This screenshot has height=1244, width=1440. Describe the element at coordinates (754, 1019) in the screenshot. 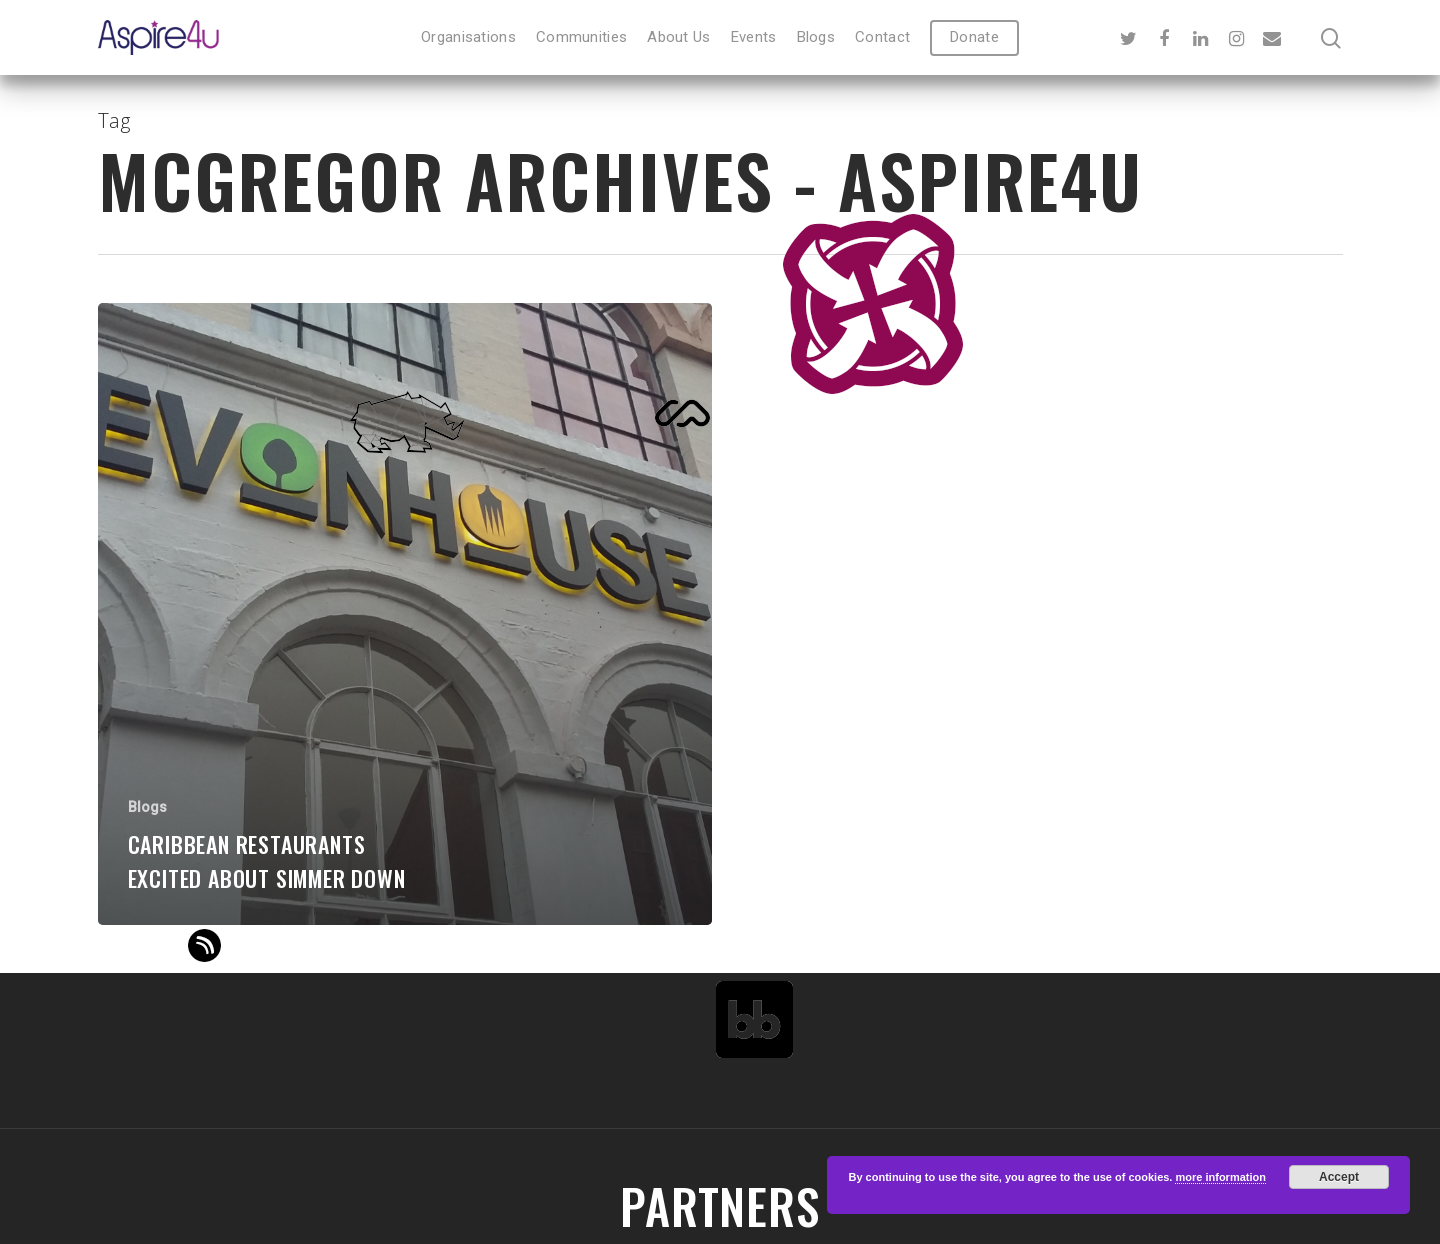

I see `budibase app or service logo` at that location.